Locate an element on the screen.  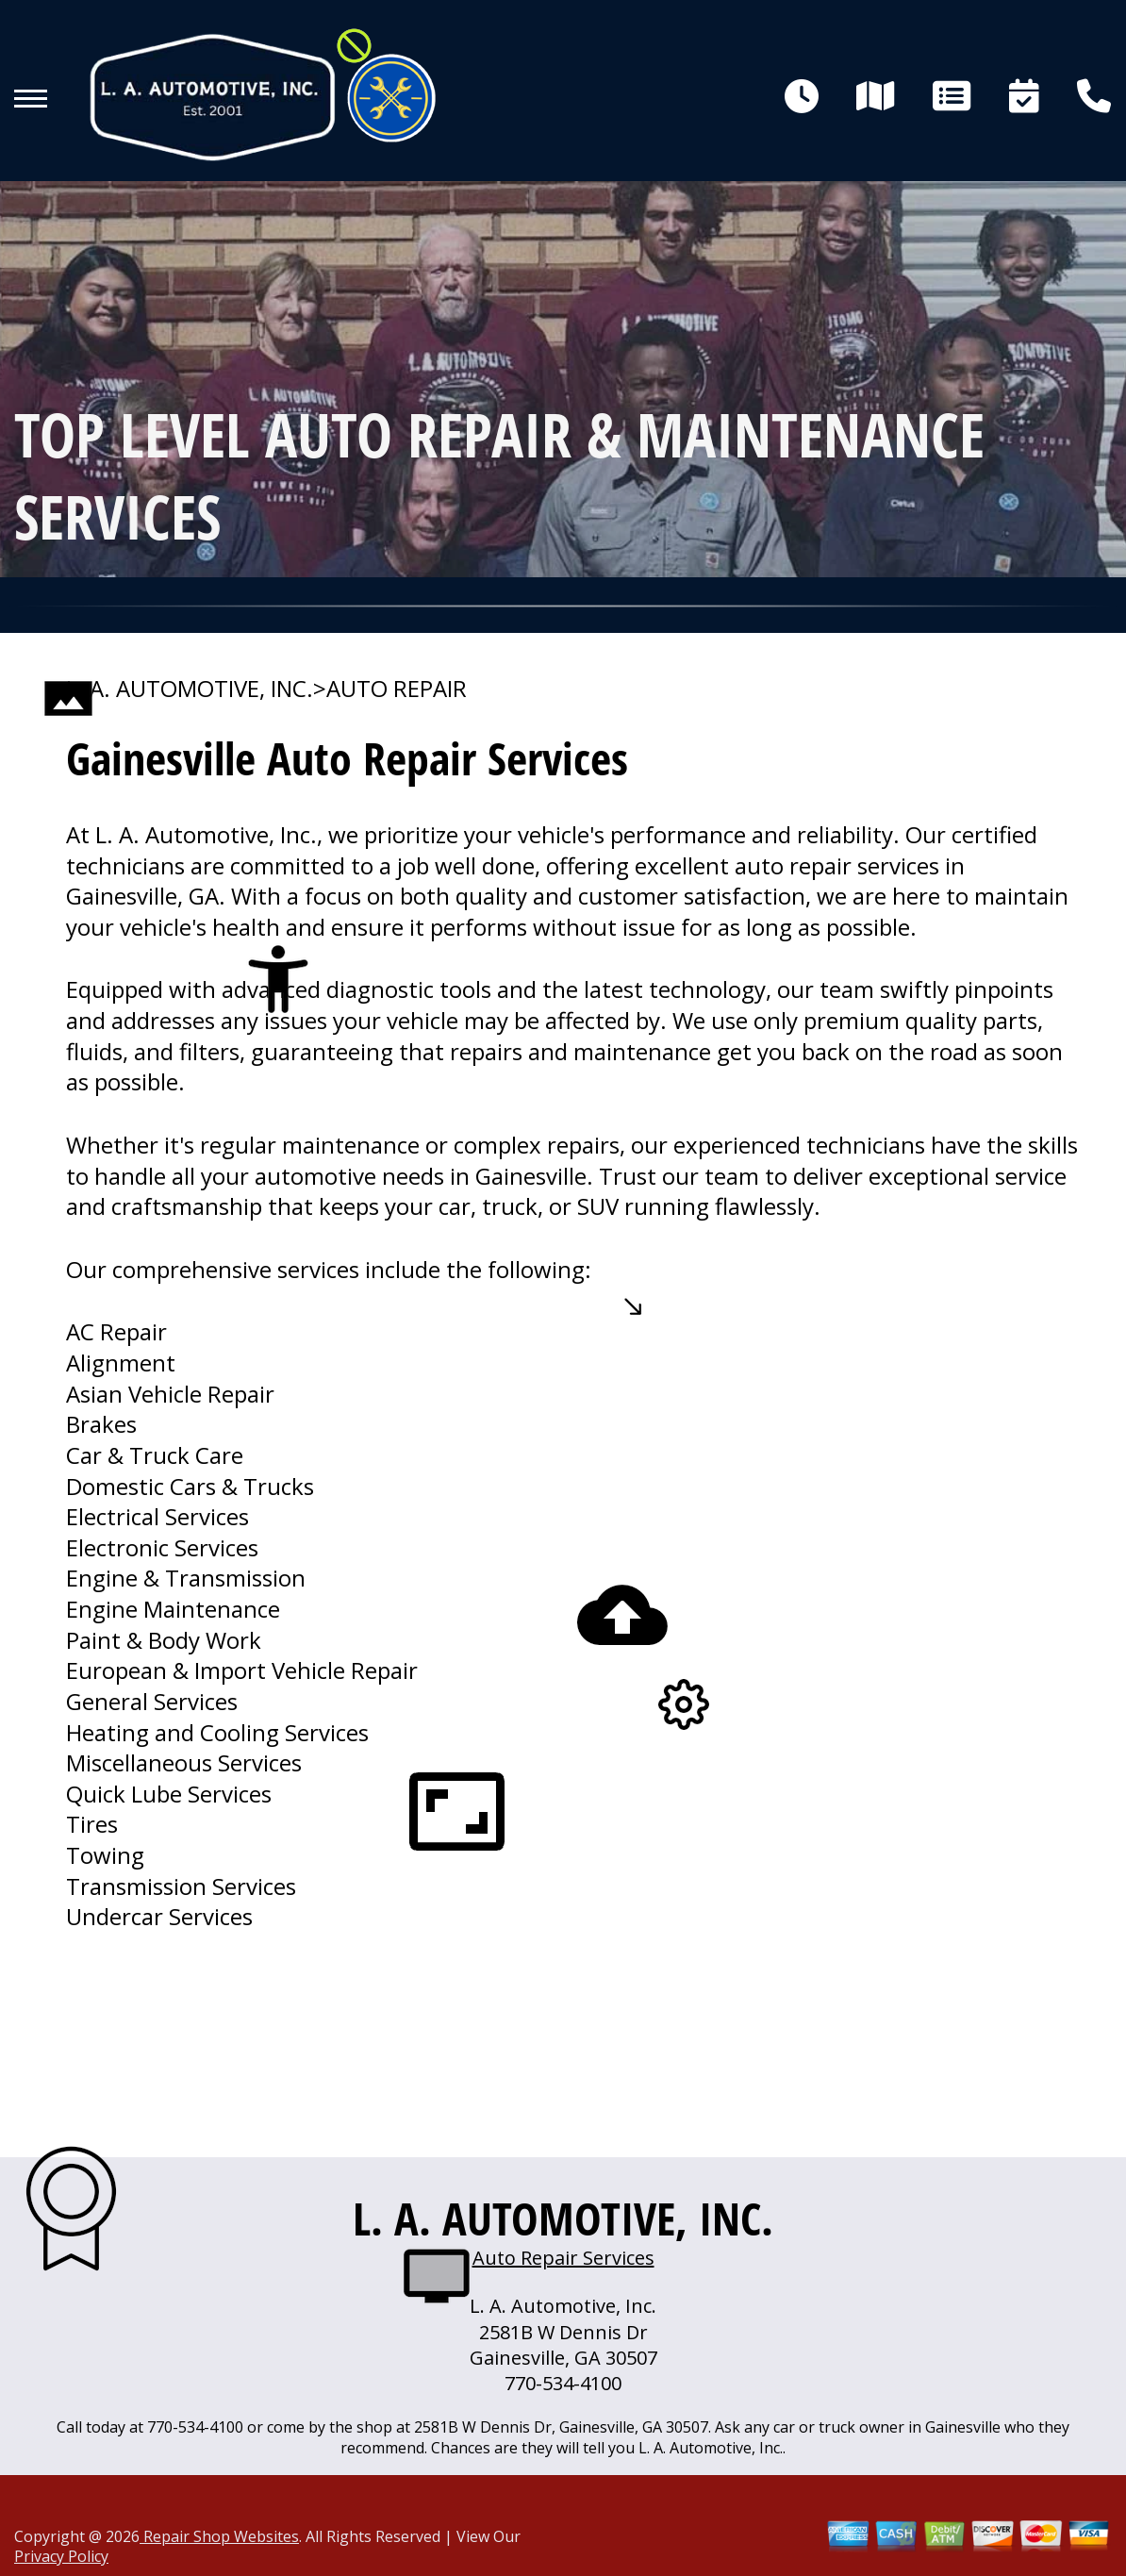
view panorama or wide-angle photos is located at coordinates (68, 698).